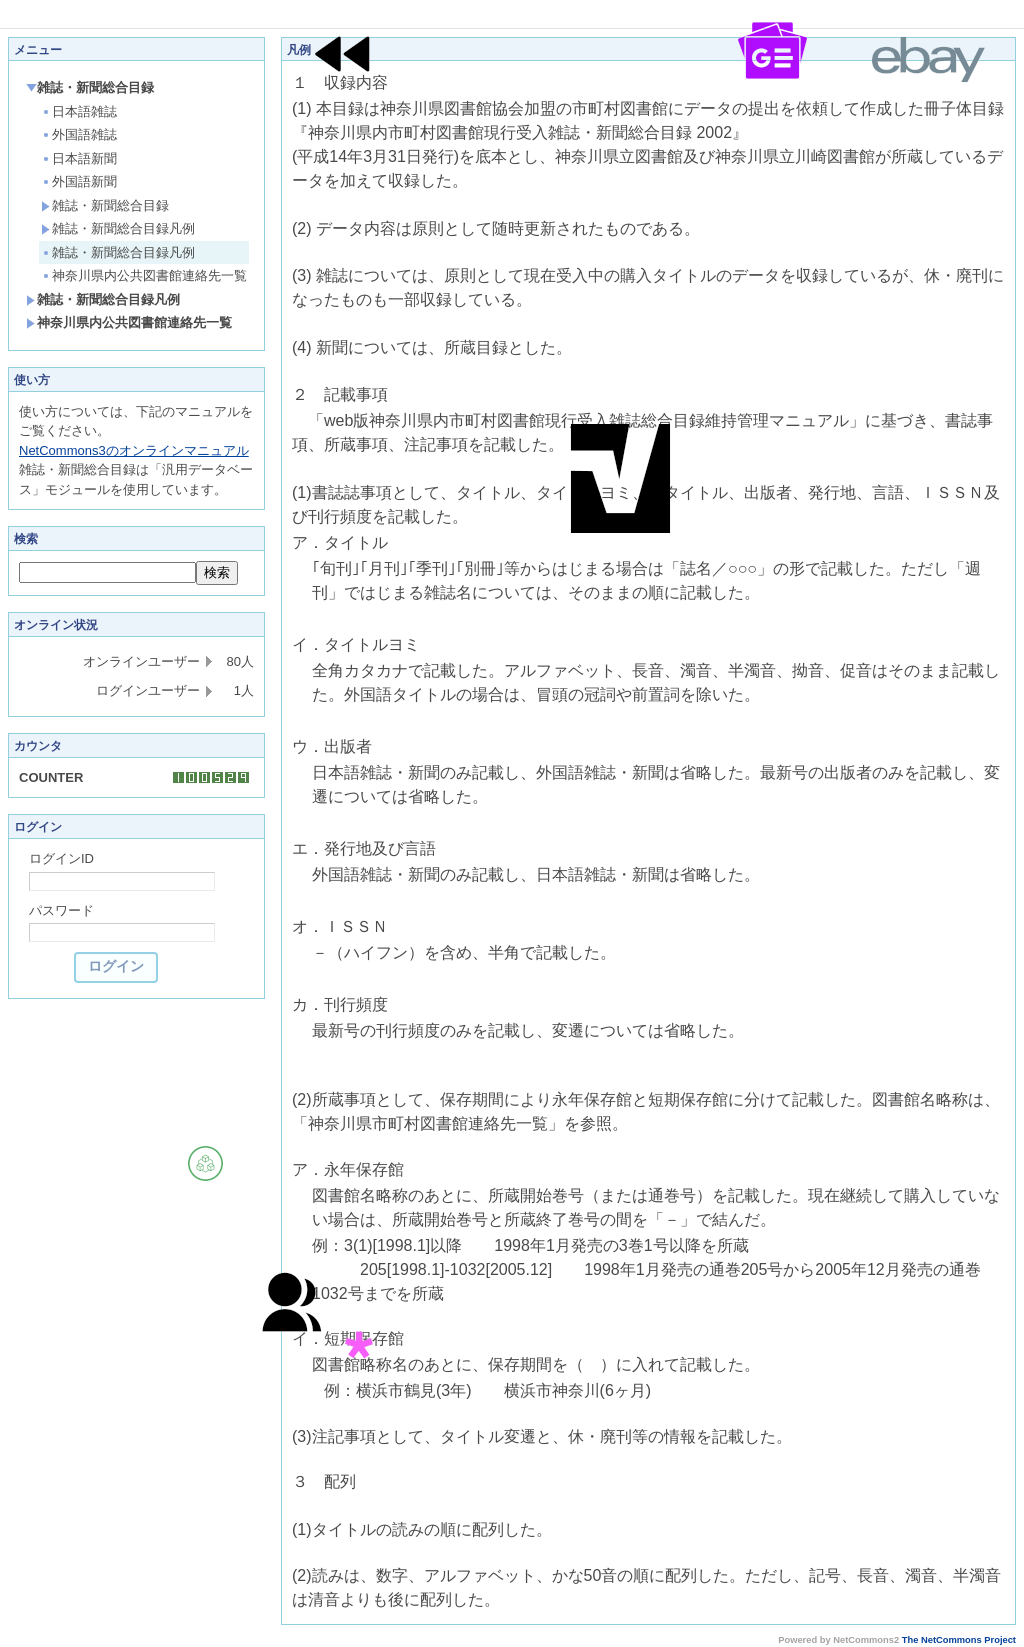  I want to click on rewind or skip backward in media playback, so click(344, 54).